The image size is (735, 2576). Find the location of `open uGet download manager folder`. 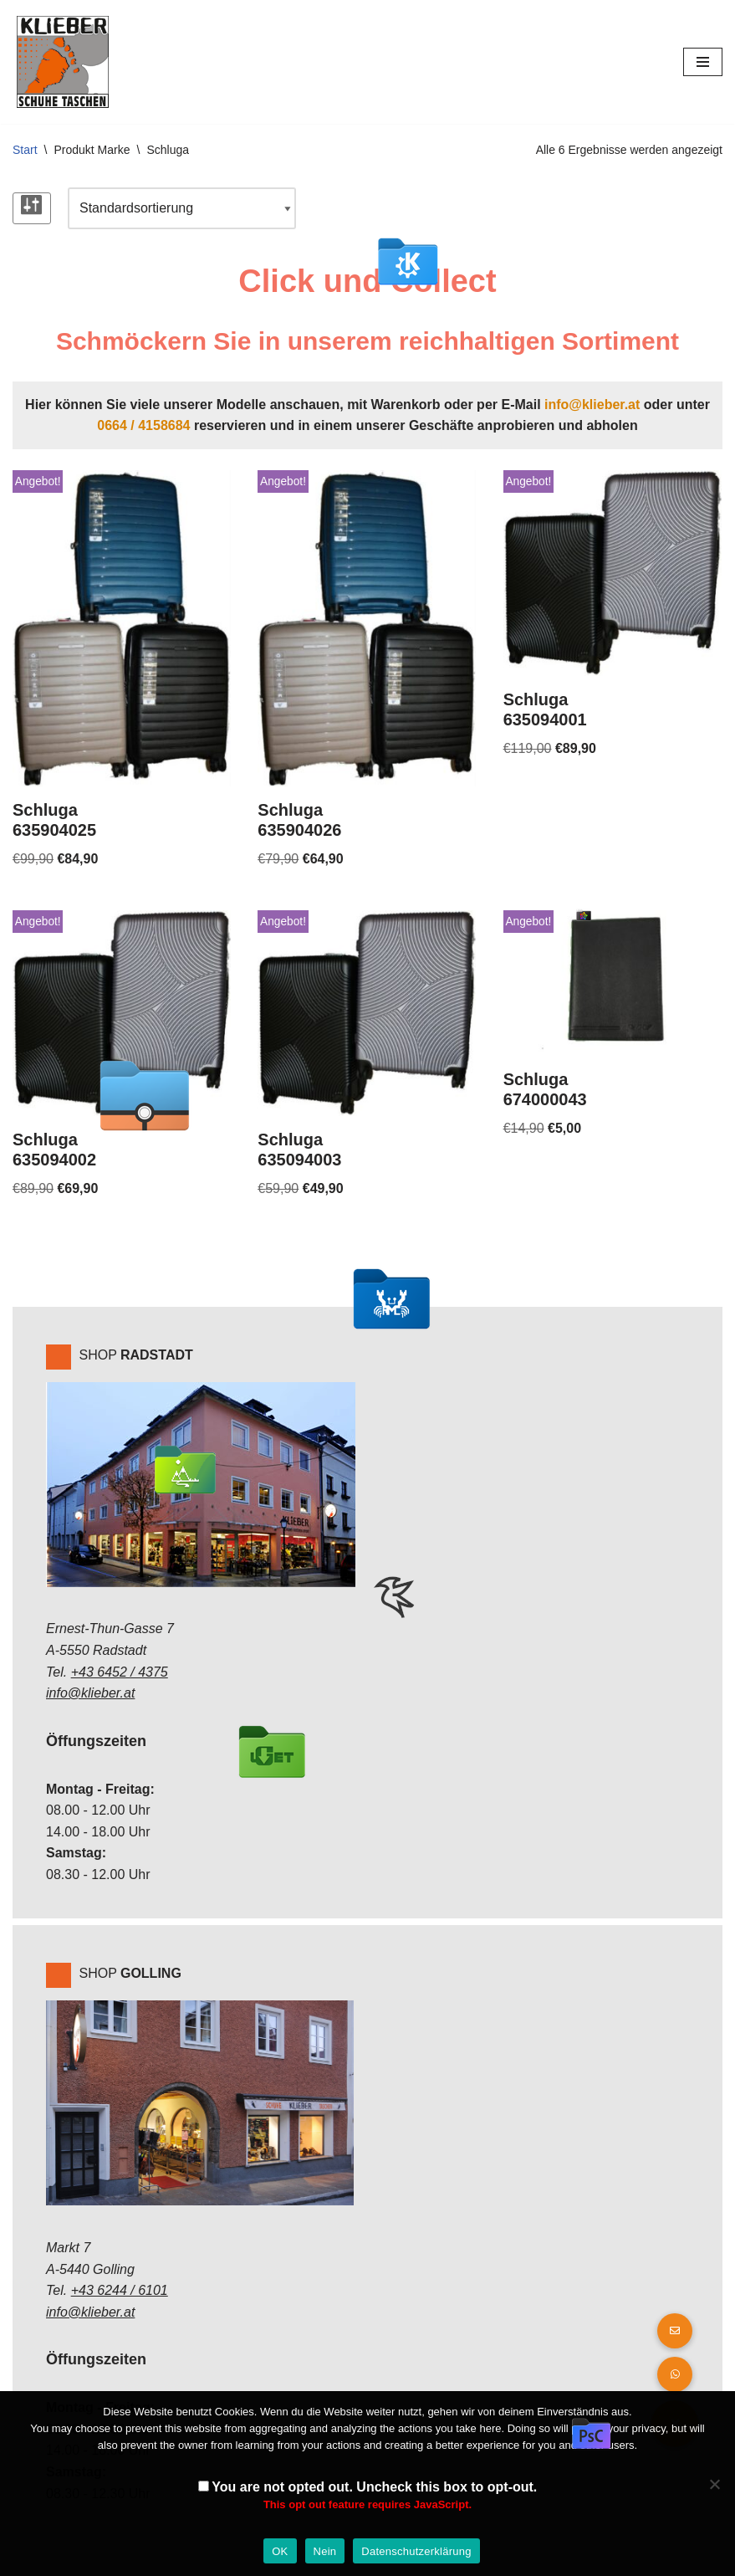

open uGet download manager folder is located at coordinates (272, 1754).